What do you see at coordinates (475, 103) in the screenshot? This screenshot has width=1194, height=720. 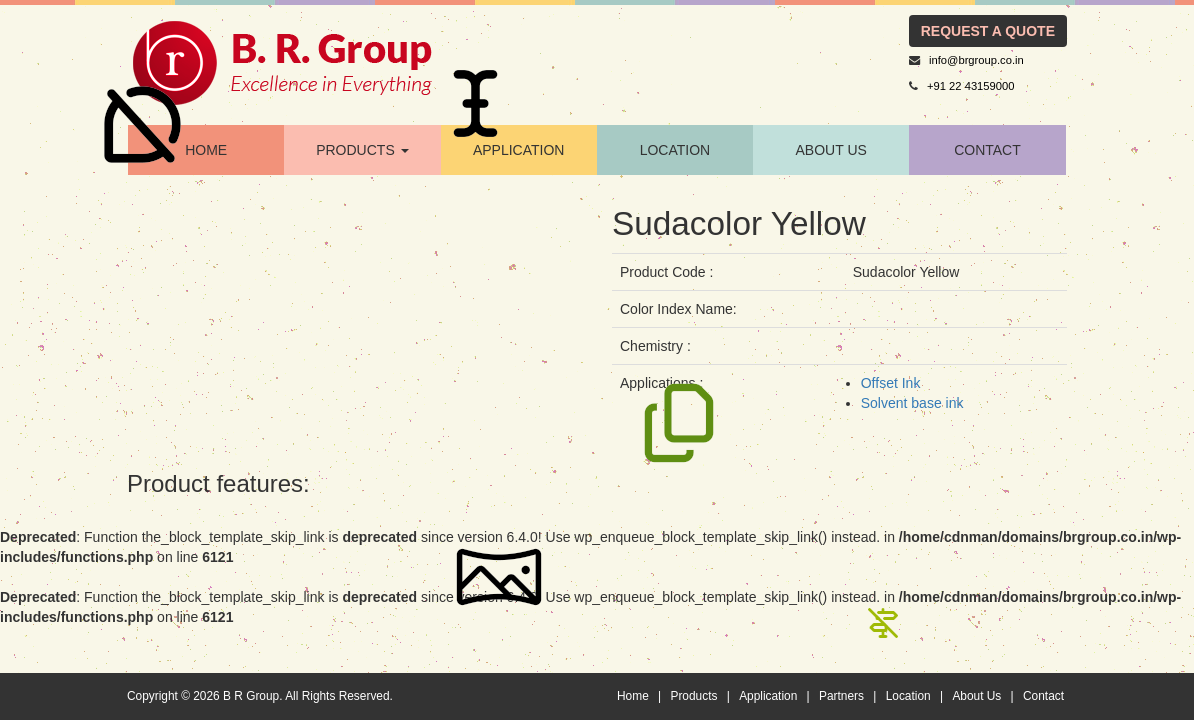 I see `text input field is active` at bounding box center [475, 103].